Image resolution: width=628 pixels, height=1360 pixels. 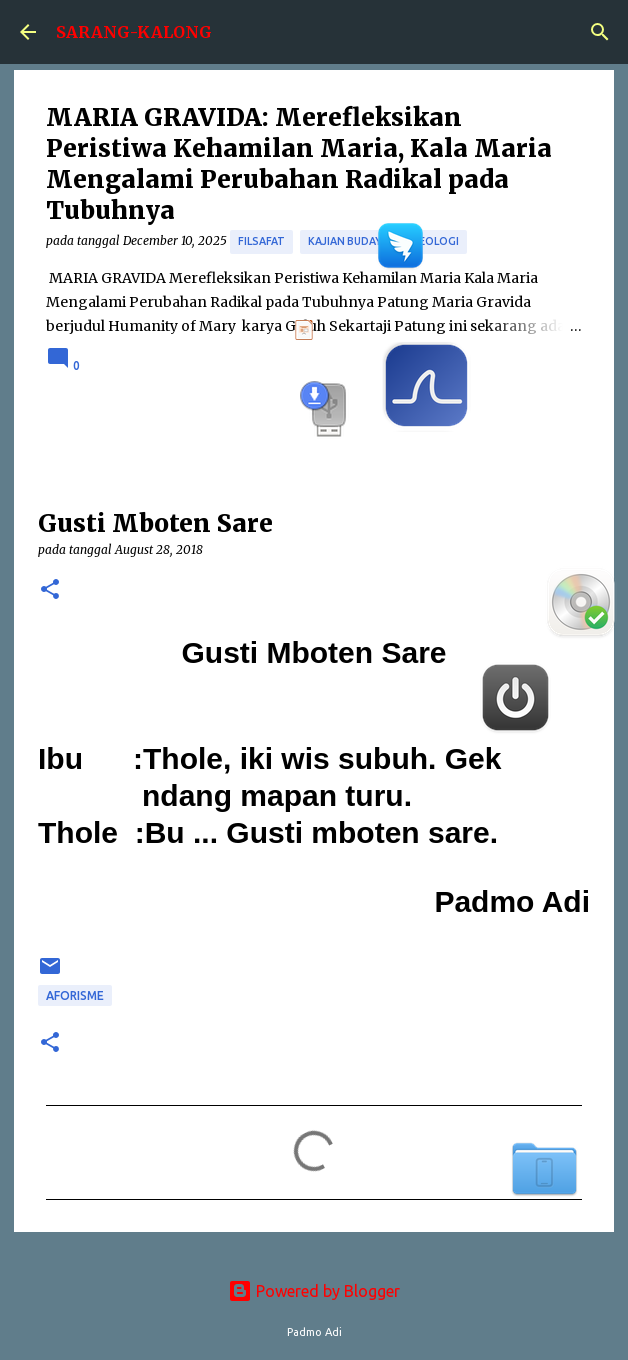 I want to click on open wireshark network protocol analyzer, so click(x=426, y=385).